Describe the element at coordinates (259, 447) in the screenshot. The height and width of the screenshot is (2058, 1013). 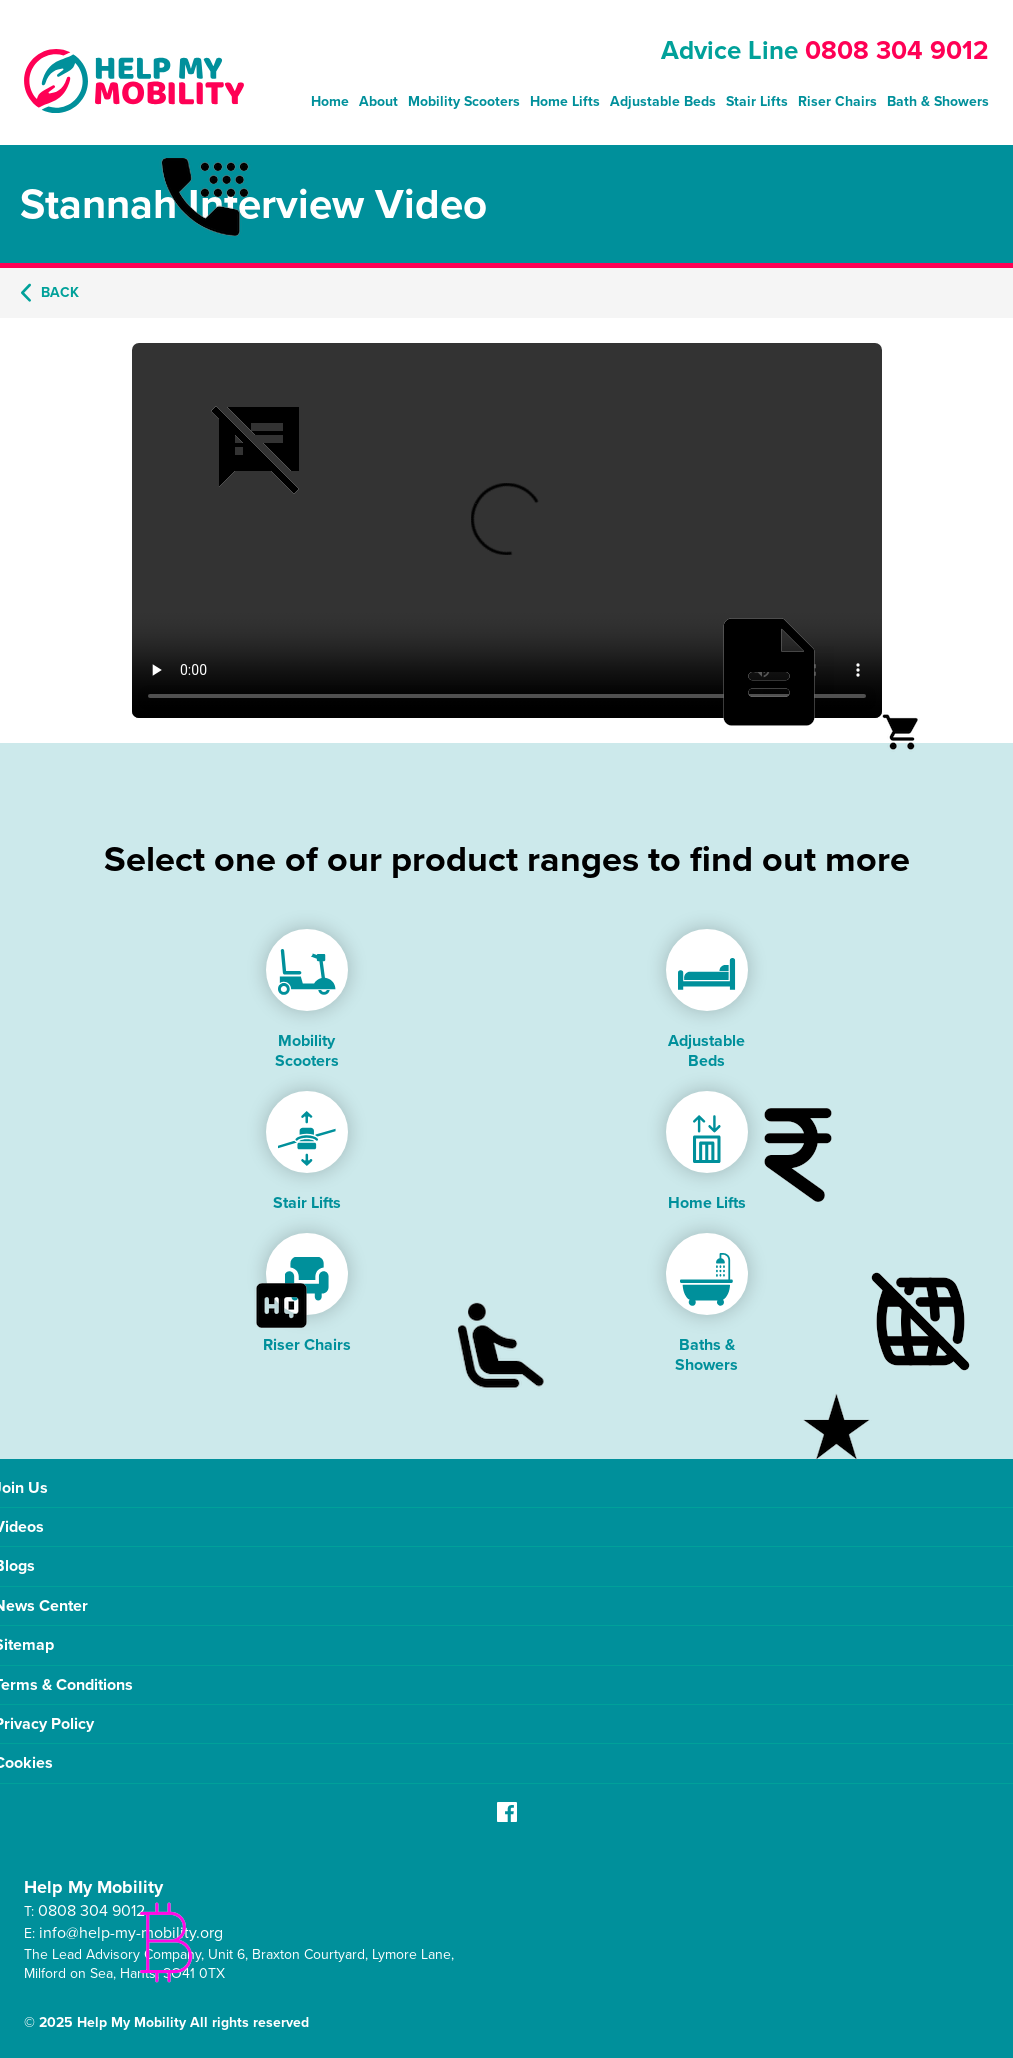
I see `mute or disable speaker notes` at that location.